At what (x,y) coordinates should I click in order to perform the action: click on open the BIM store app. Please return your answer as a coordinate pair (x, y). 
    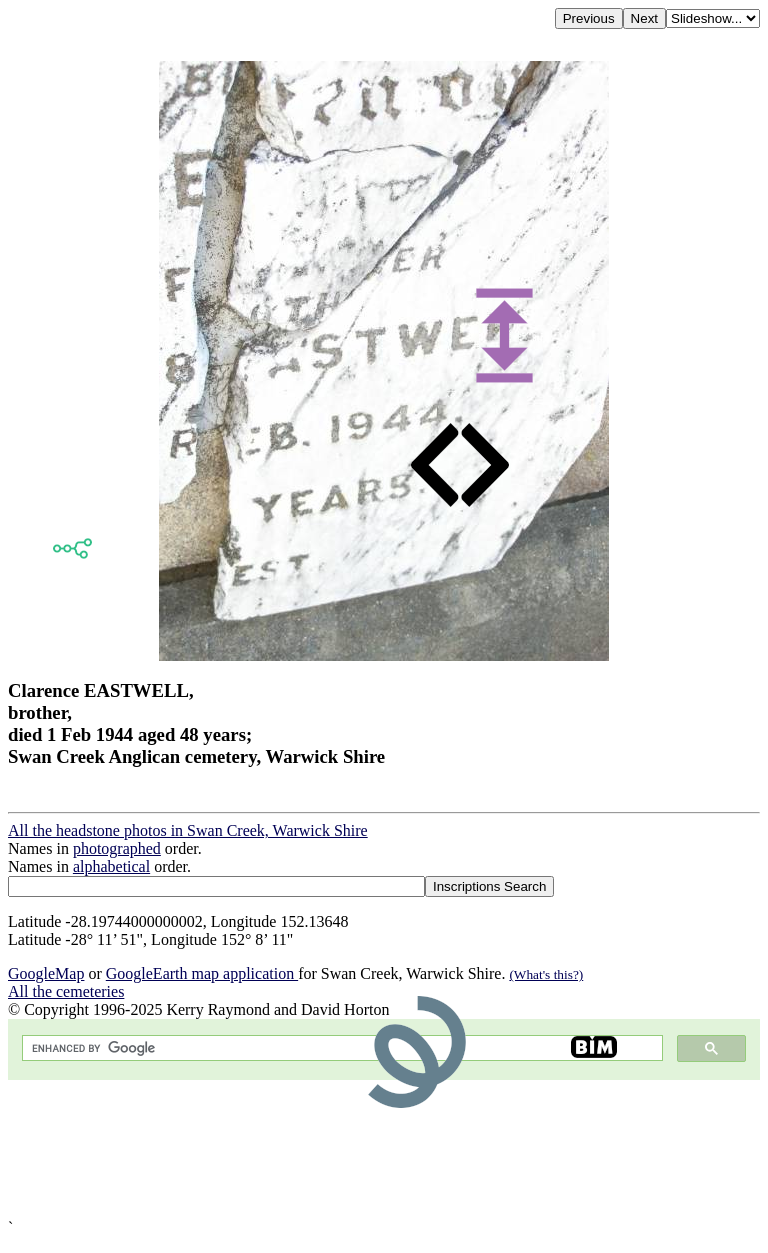
    Looking at the image, I should click on (594, 1047).